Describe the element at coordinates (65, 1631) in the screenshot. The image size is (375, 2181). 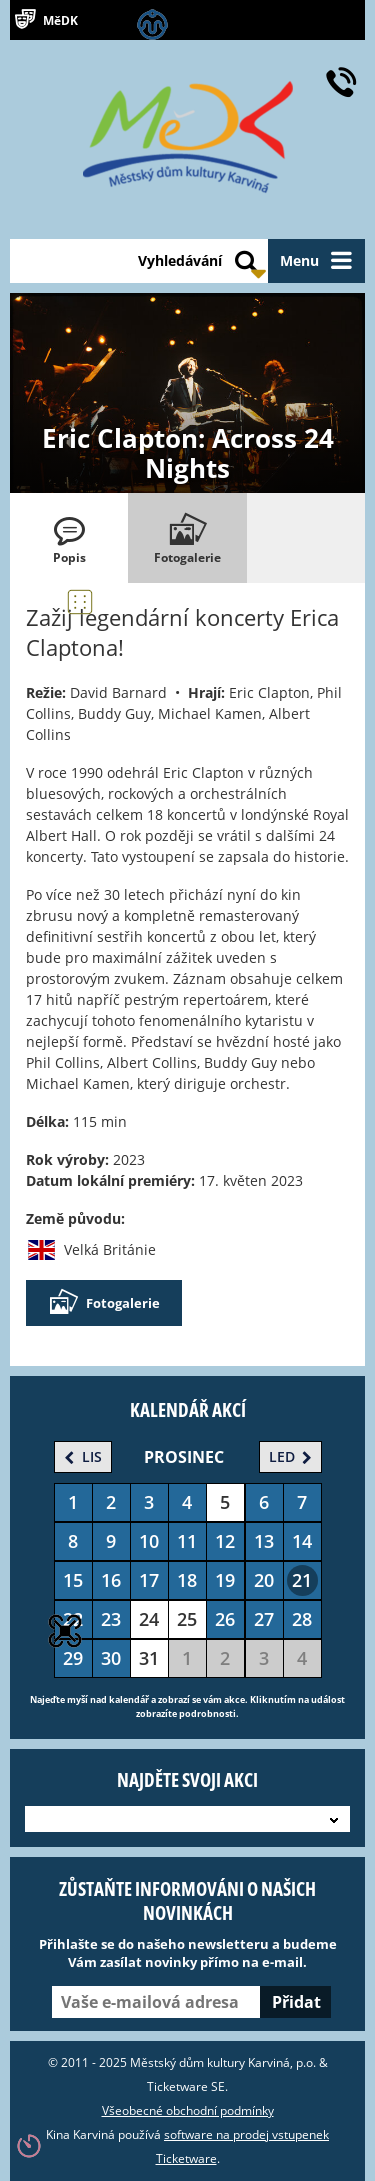
I see `access drone controls` at that location.